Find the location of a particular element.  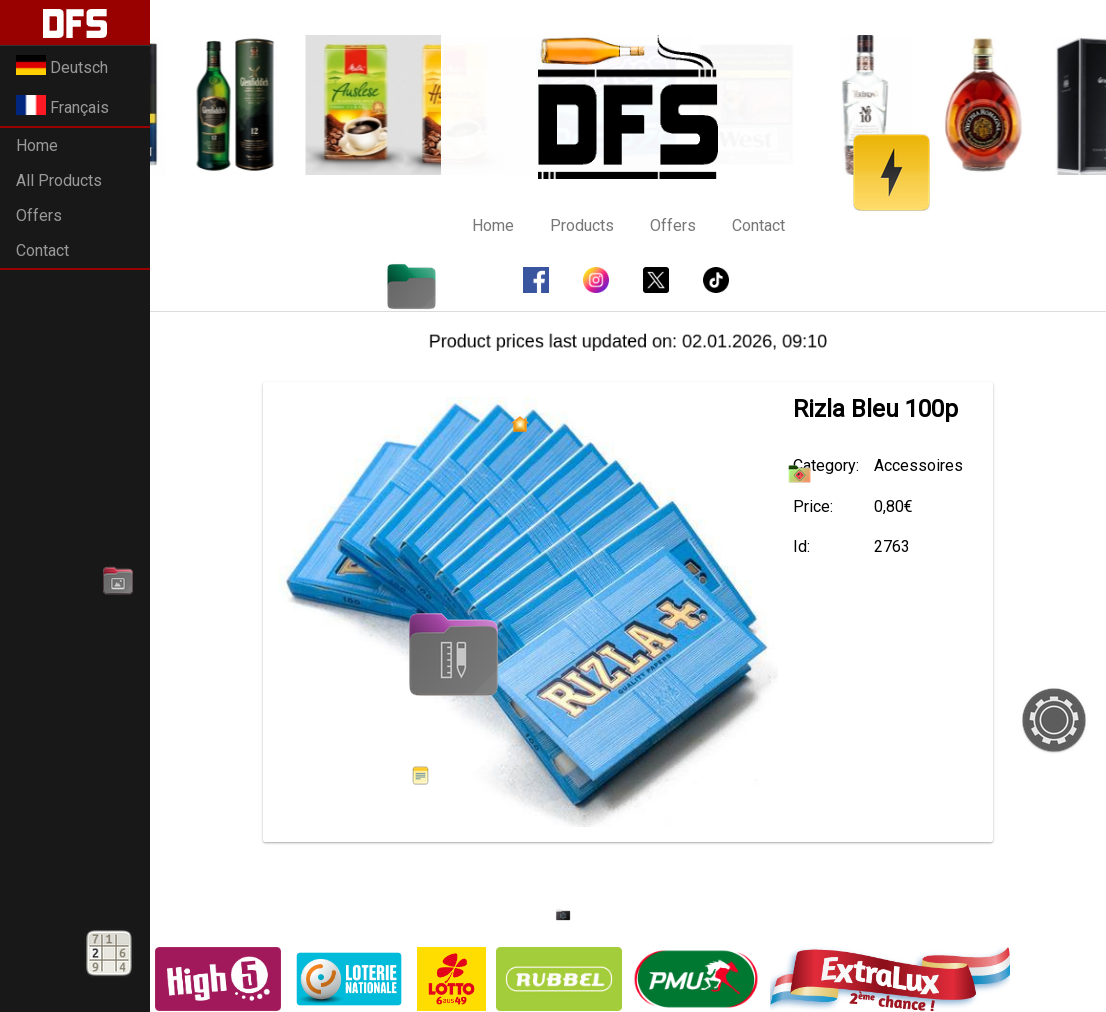

open home settings or preferences is located at coordinates (520, 424).